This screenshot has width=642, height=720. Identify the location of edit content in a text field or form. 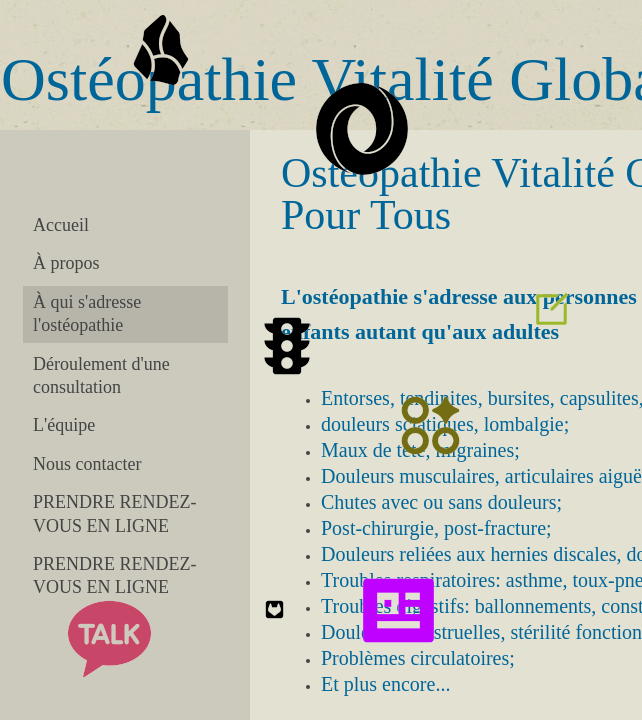
(551, 309).